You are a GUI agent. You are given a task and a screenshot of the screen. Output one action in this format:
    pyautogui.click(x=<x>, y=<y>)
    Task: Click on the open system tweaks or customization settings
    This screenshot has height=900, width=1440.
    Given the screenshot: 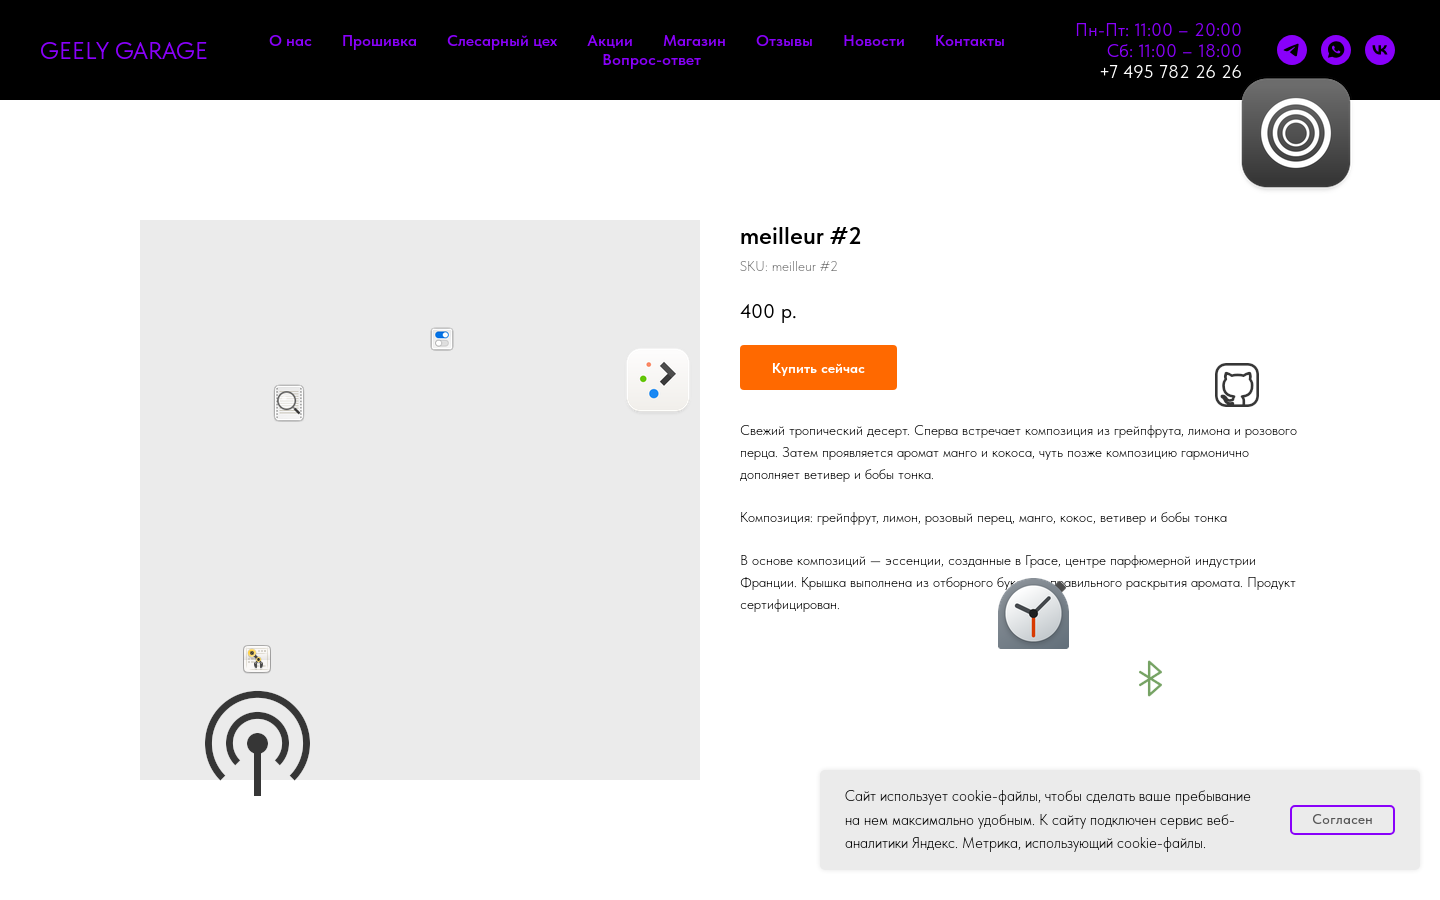 What is the action you would take?
    pyautogui.click(x=442, y=339)
    